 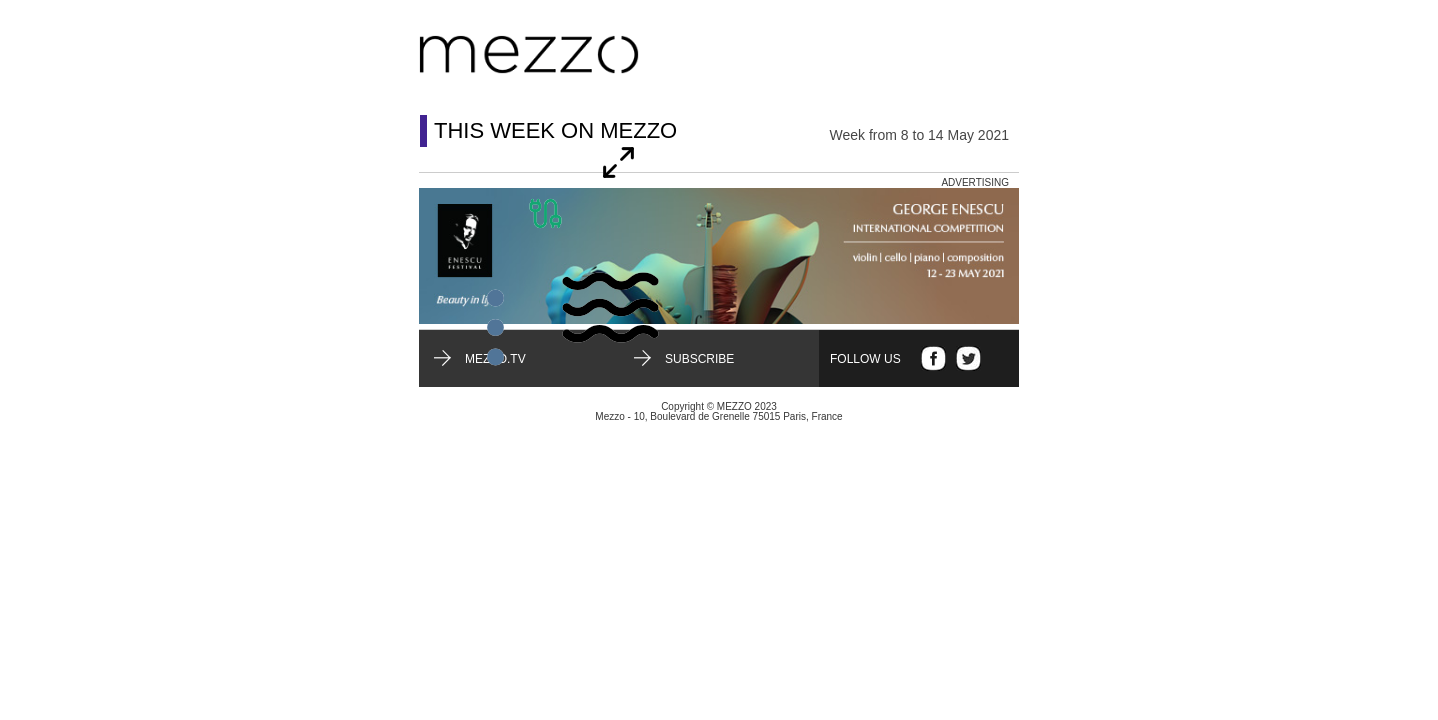 What do you see at coordinates (618, 162) in the screenshot?
I see `expand to fullscreen mode` at bounding box center [618, 162].